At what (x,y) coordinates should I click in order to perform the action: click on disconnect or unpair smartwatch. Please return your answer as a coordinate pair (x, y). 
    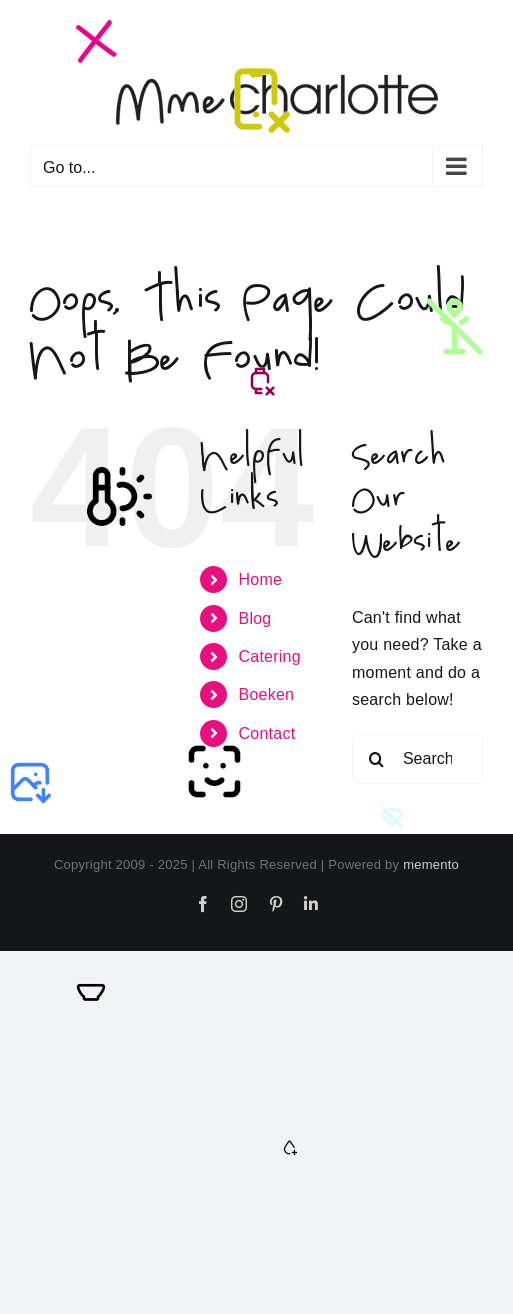
    Looking at the image, I should click on (260, 381).